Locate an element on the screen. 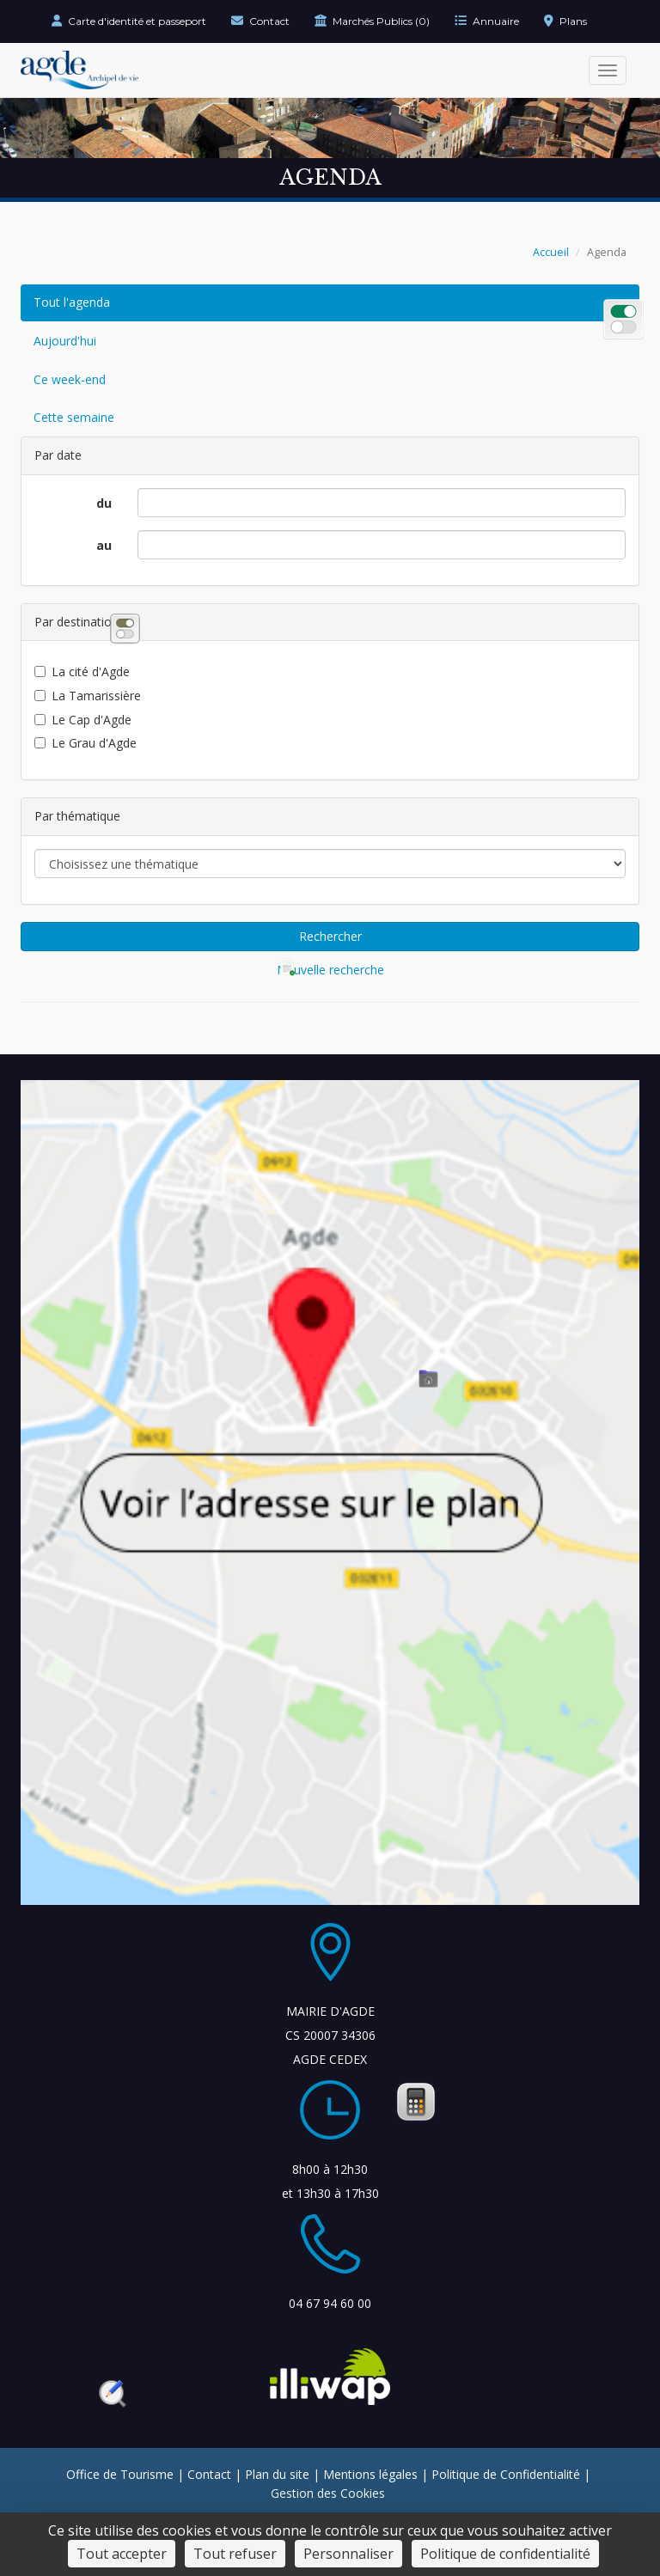 The width and height of the screenshot is (660, 2576). open find and replace tool is located at coordinates (113, 2394).